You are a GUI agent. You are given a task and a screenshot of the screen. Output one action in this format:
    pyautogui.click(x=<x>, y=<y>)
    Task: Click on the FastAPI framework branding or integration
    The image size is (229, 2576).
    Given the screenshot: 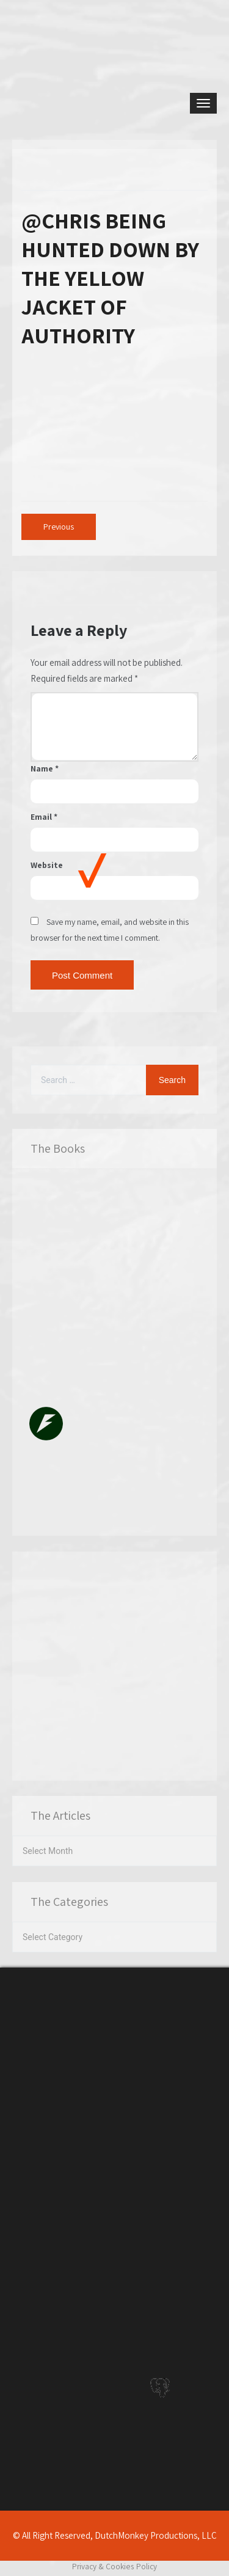 What is the action you would take?
    pyautogui.click(x=46, y=1423)
    